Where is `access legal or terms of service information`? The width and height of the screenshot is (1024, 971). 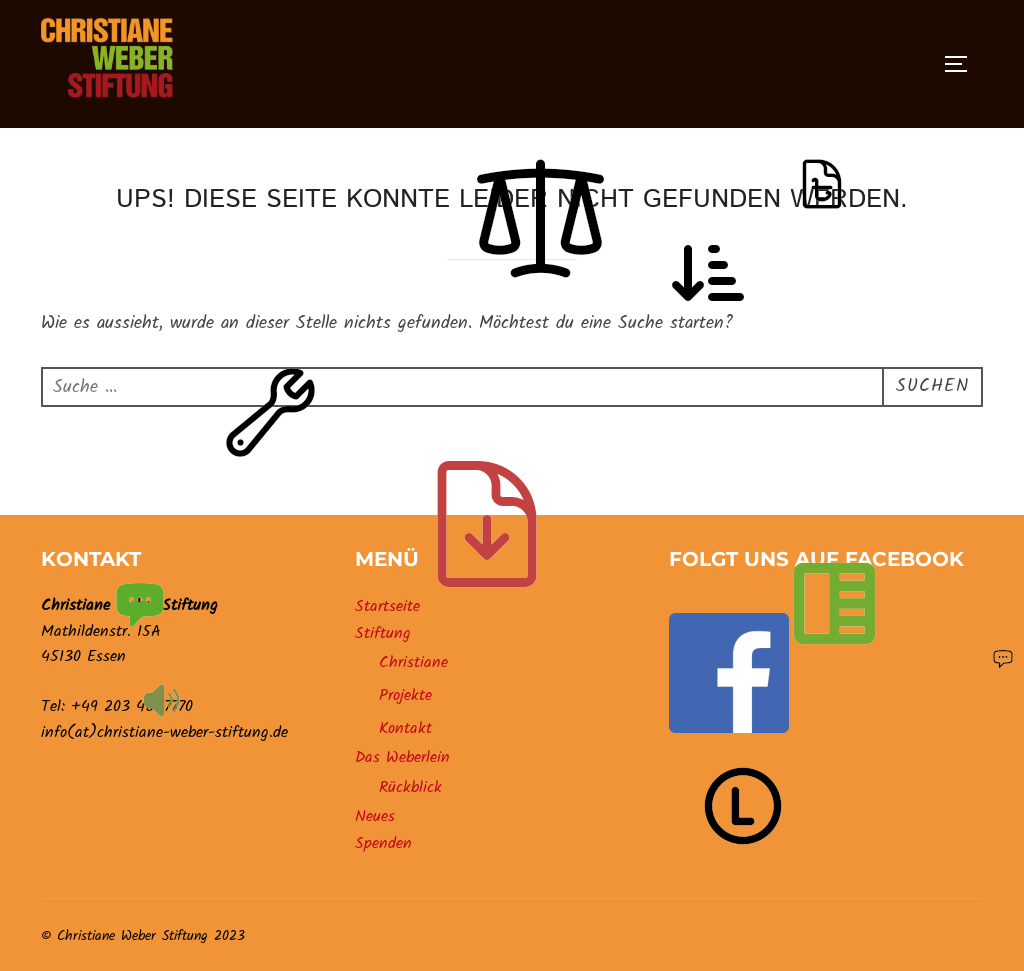
access legal or terms of service information is located at coordinates (540, 218).